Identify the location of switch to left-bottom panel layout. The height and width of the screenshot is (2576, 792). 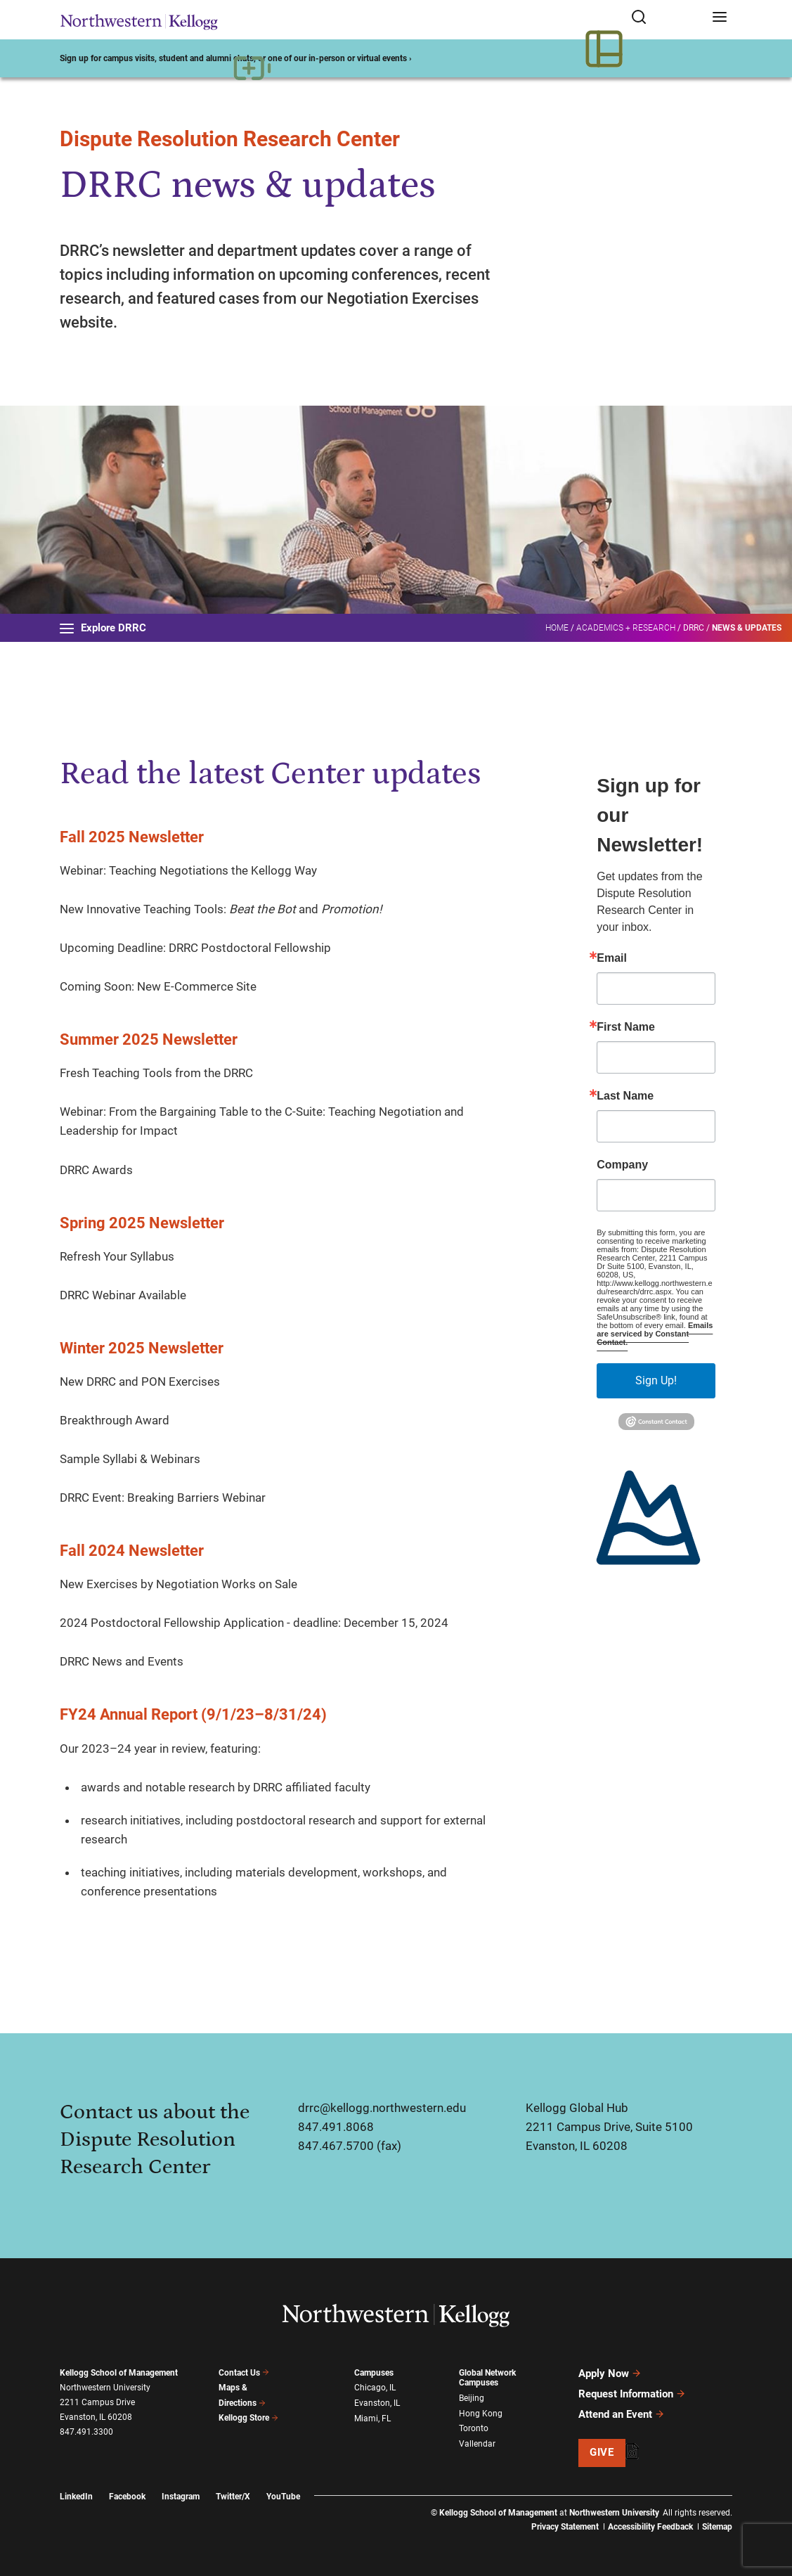
(604, 49).